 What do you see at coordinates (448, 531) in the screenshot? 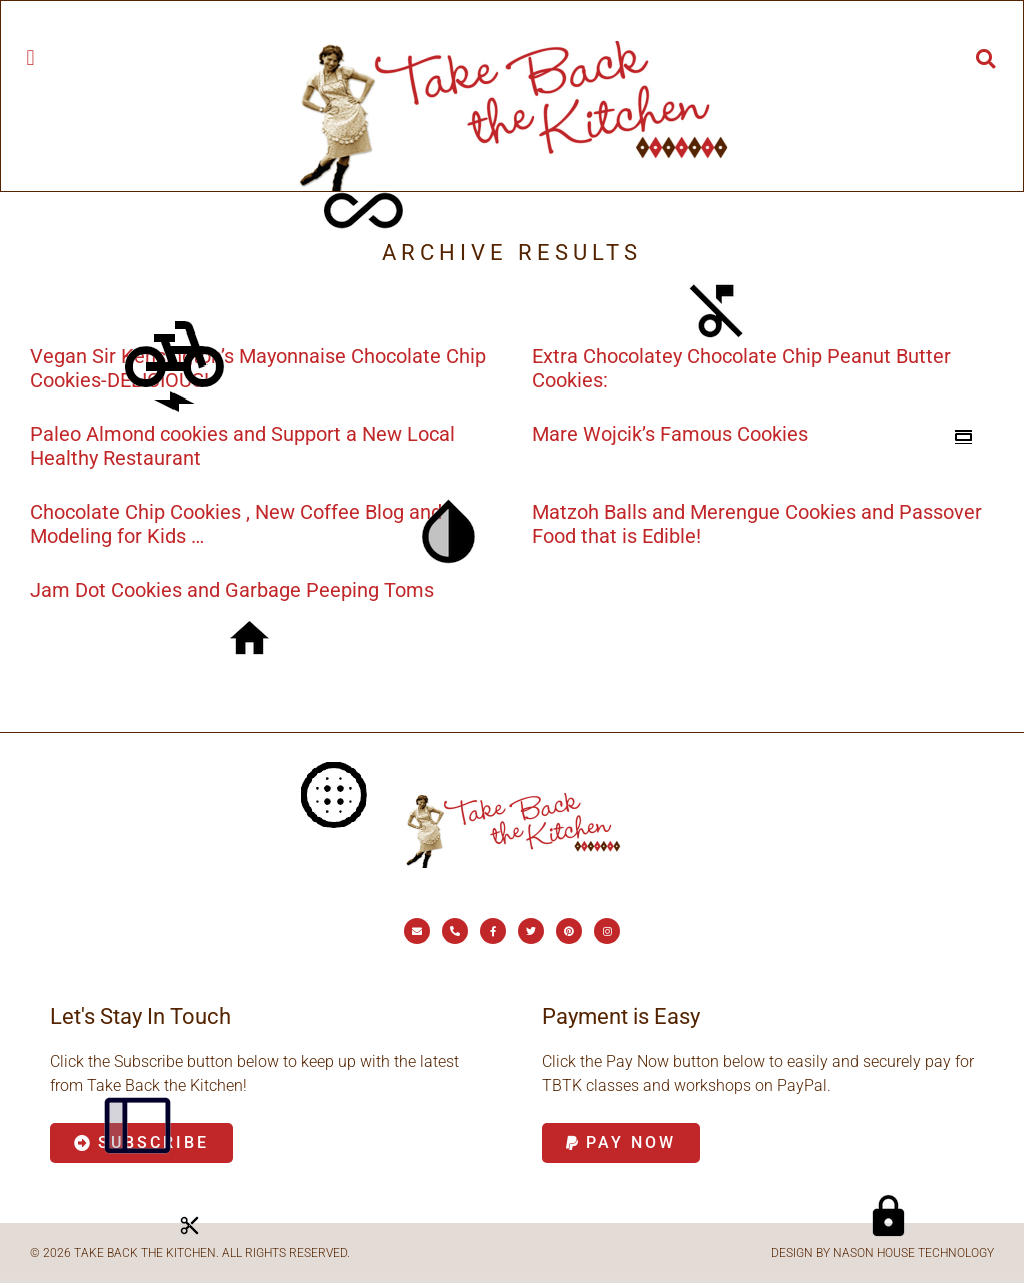
I see `toggle color inversion or dark mode` at bounding box center [448, 531].